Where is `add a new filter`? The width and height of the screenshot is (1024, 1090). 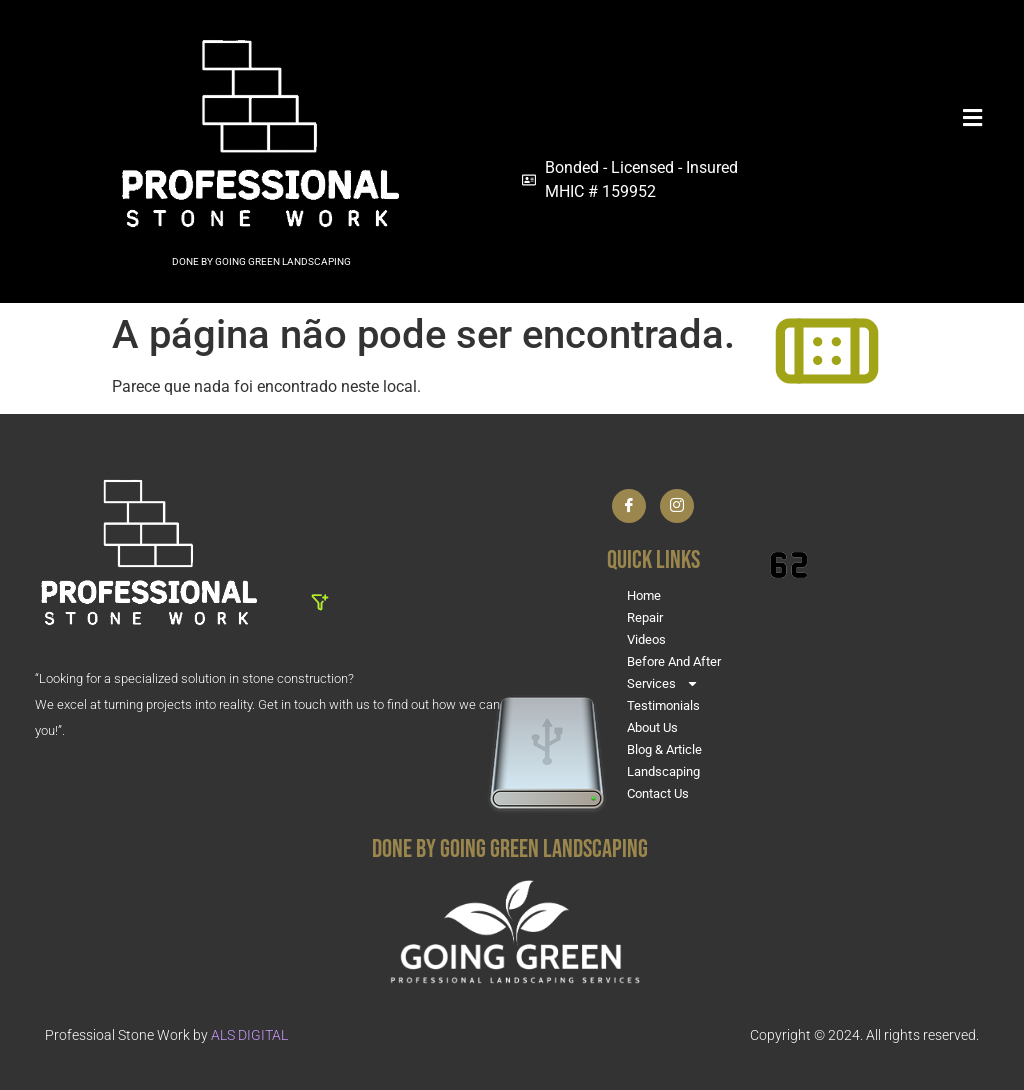
add a new filter is located at coordinates (320, 602).